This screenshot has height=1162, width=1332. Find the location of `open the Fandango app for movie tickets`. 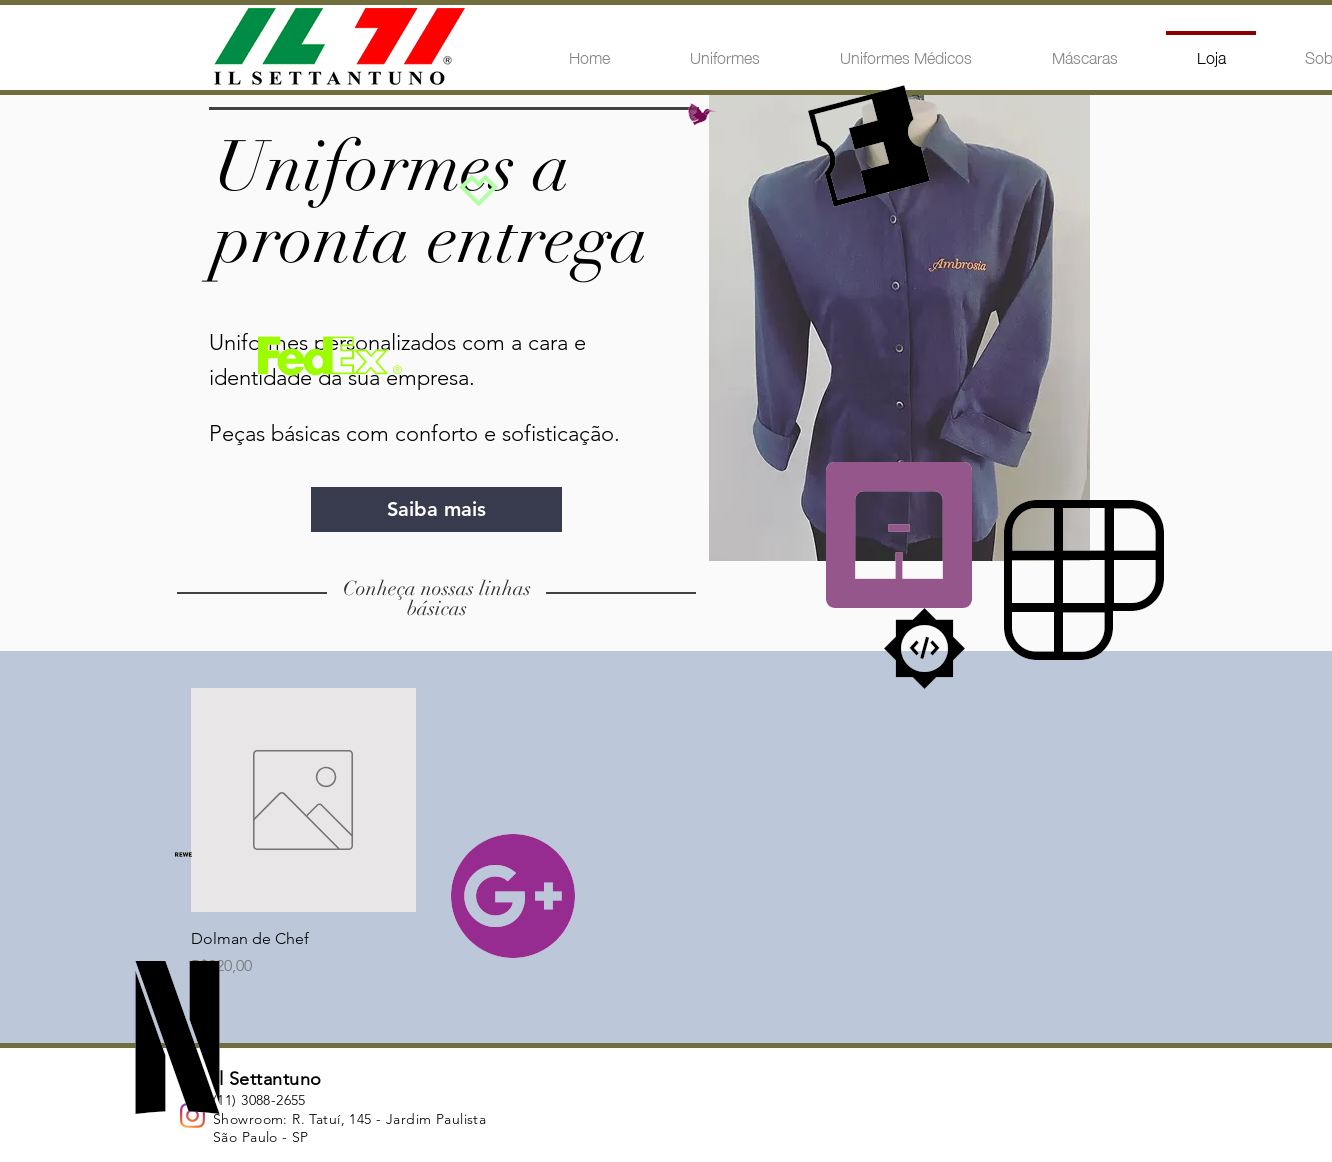

open the Fandango app for movie tickets is located at coordinates (869, 146).